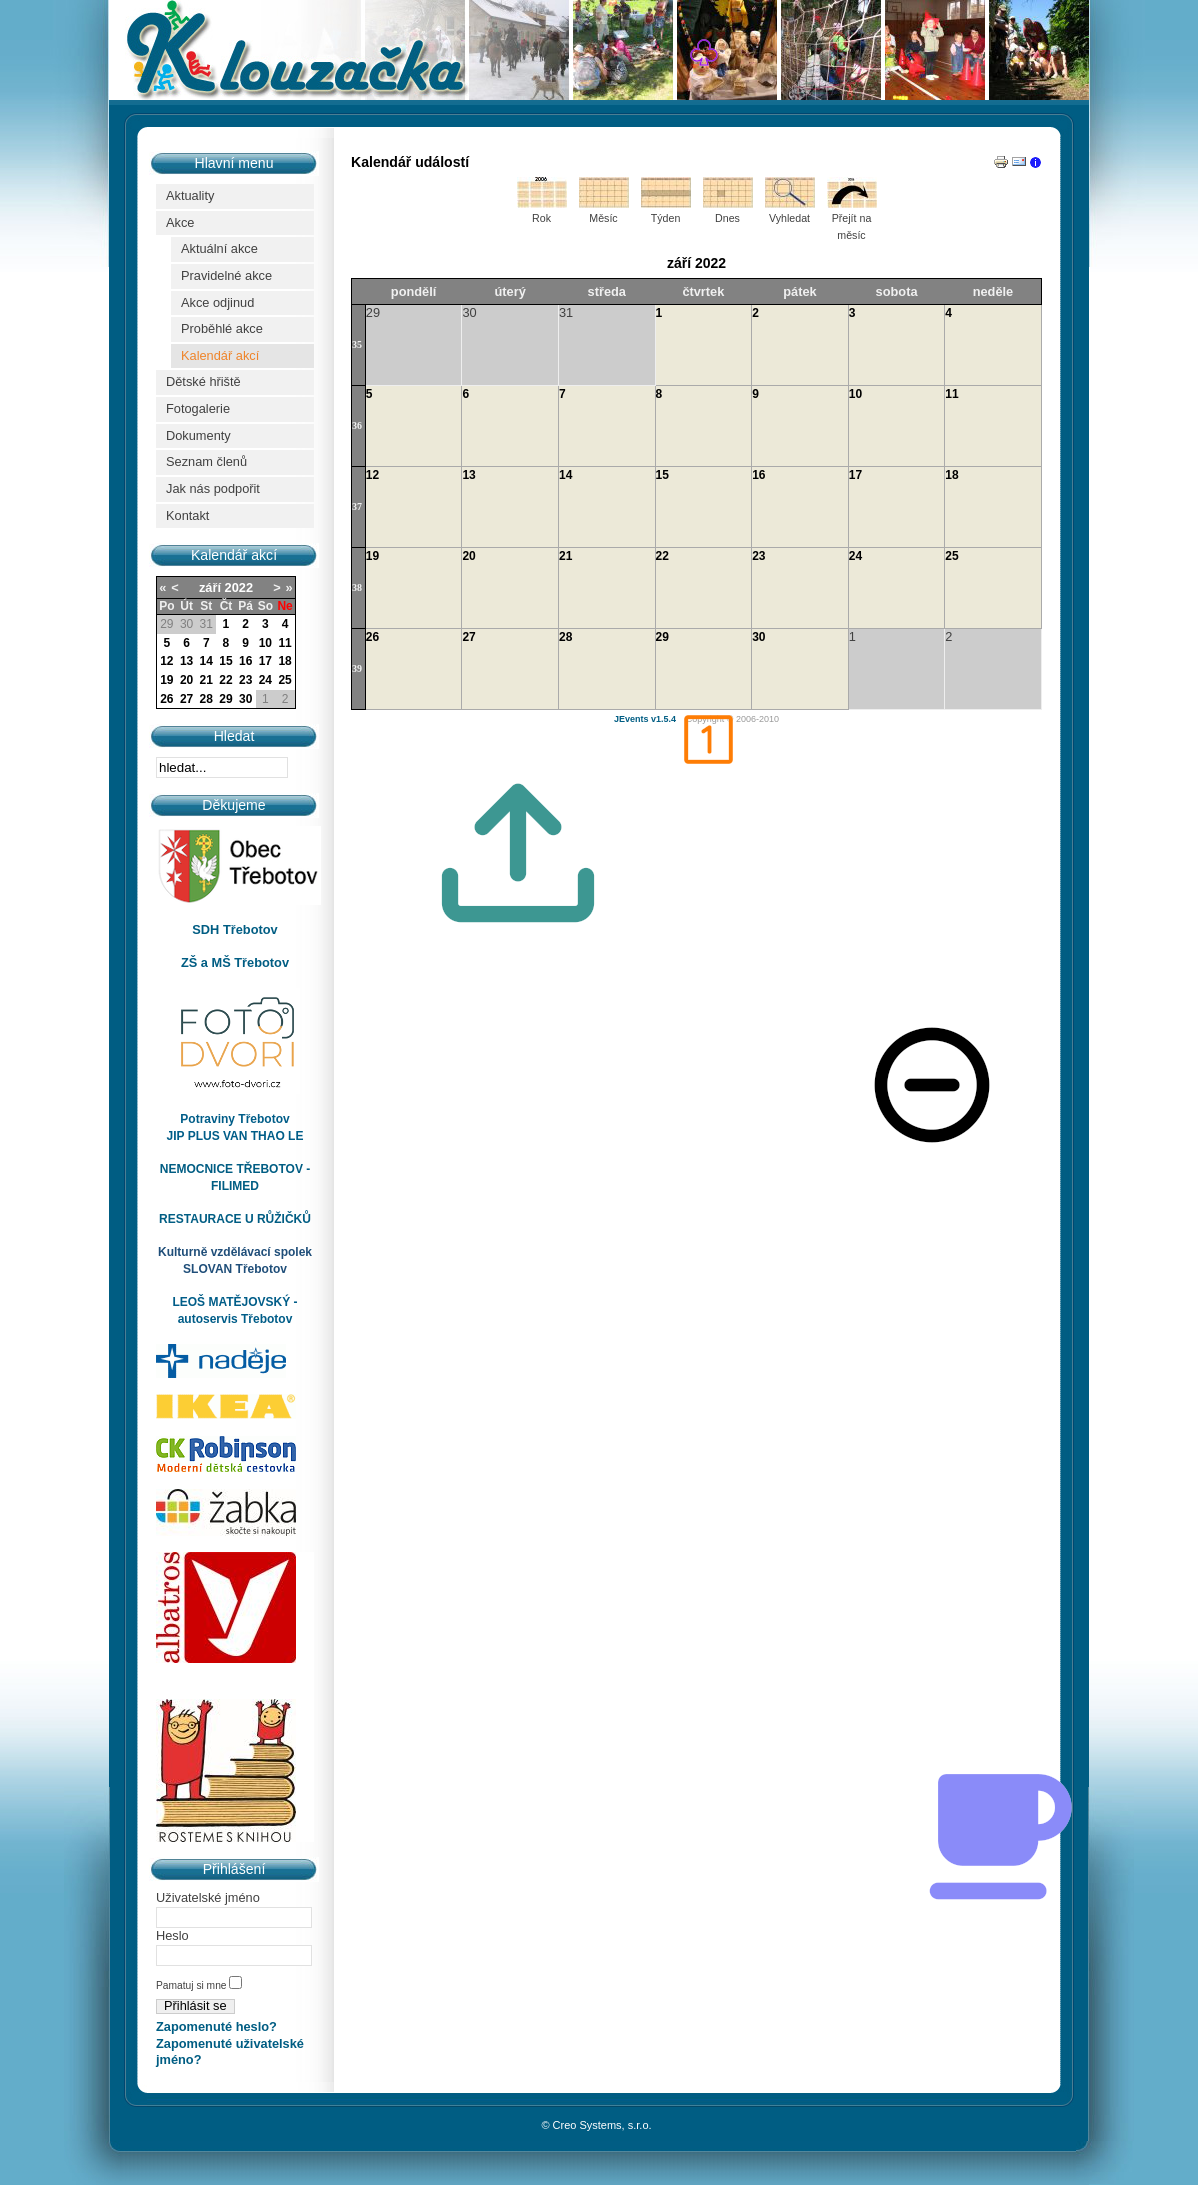 The height and width of the screenshot is (2185, 1198). Describe the element at coordinates (518, 857) in the screenshot. I see `upload a file or document` at that location.